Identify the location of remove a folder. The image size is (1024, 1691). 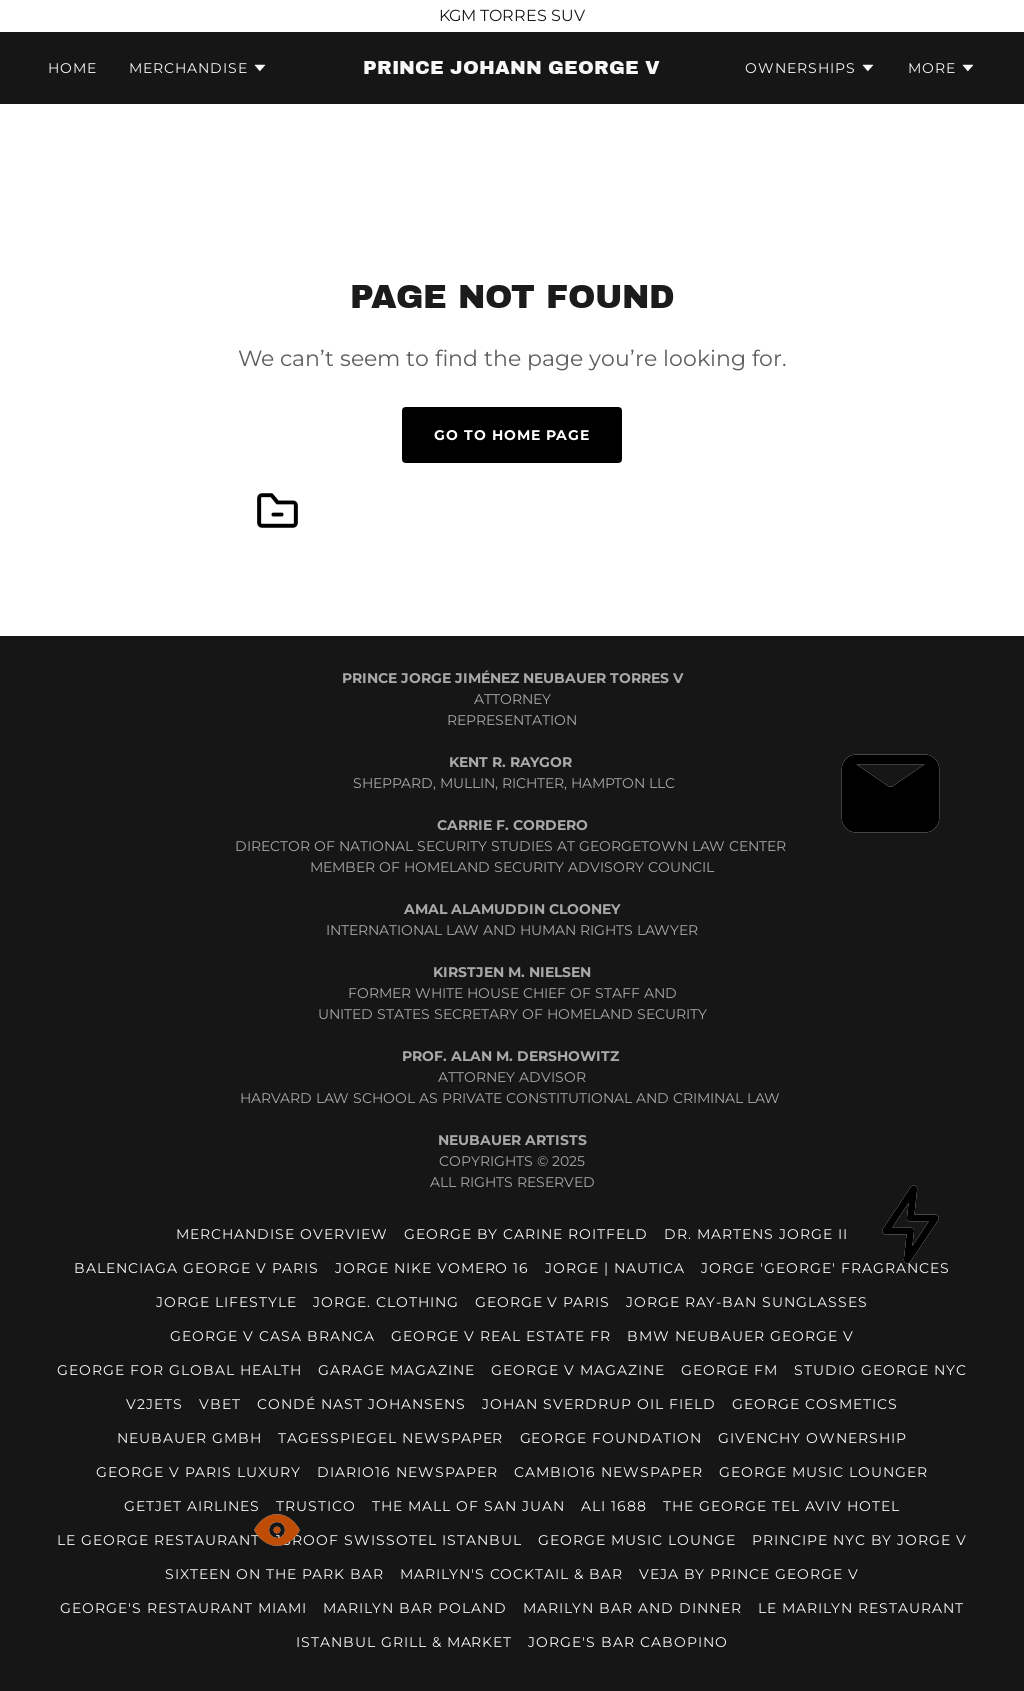
(277, 510).